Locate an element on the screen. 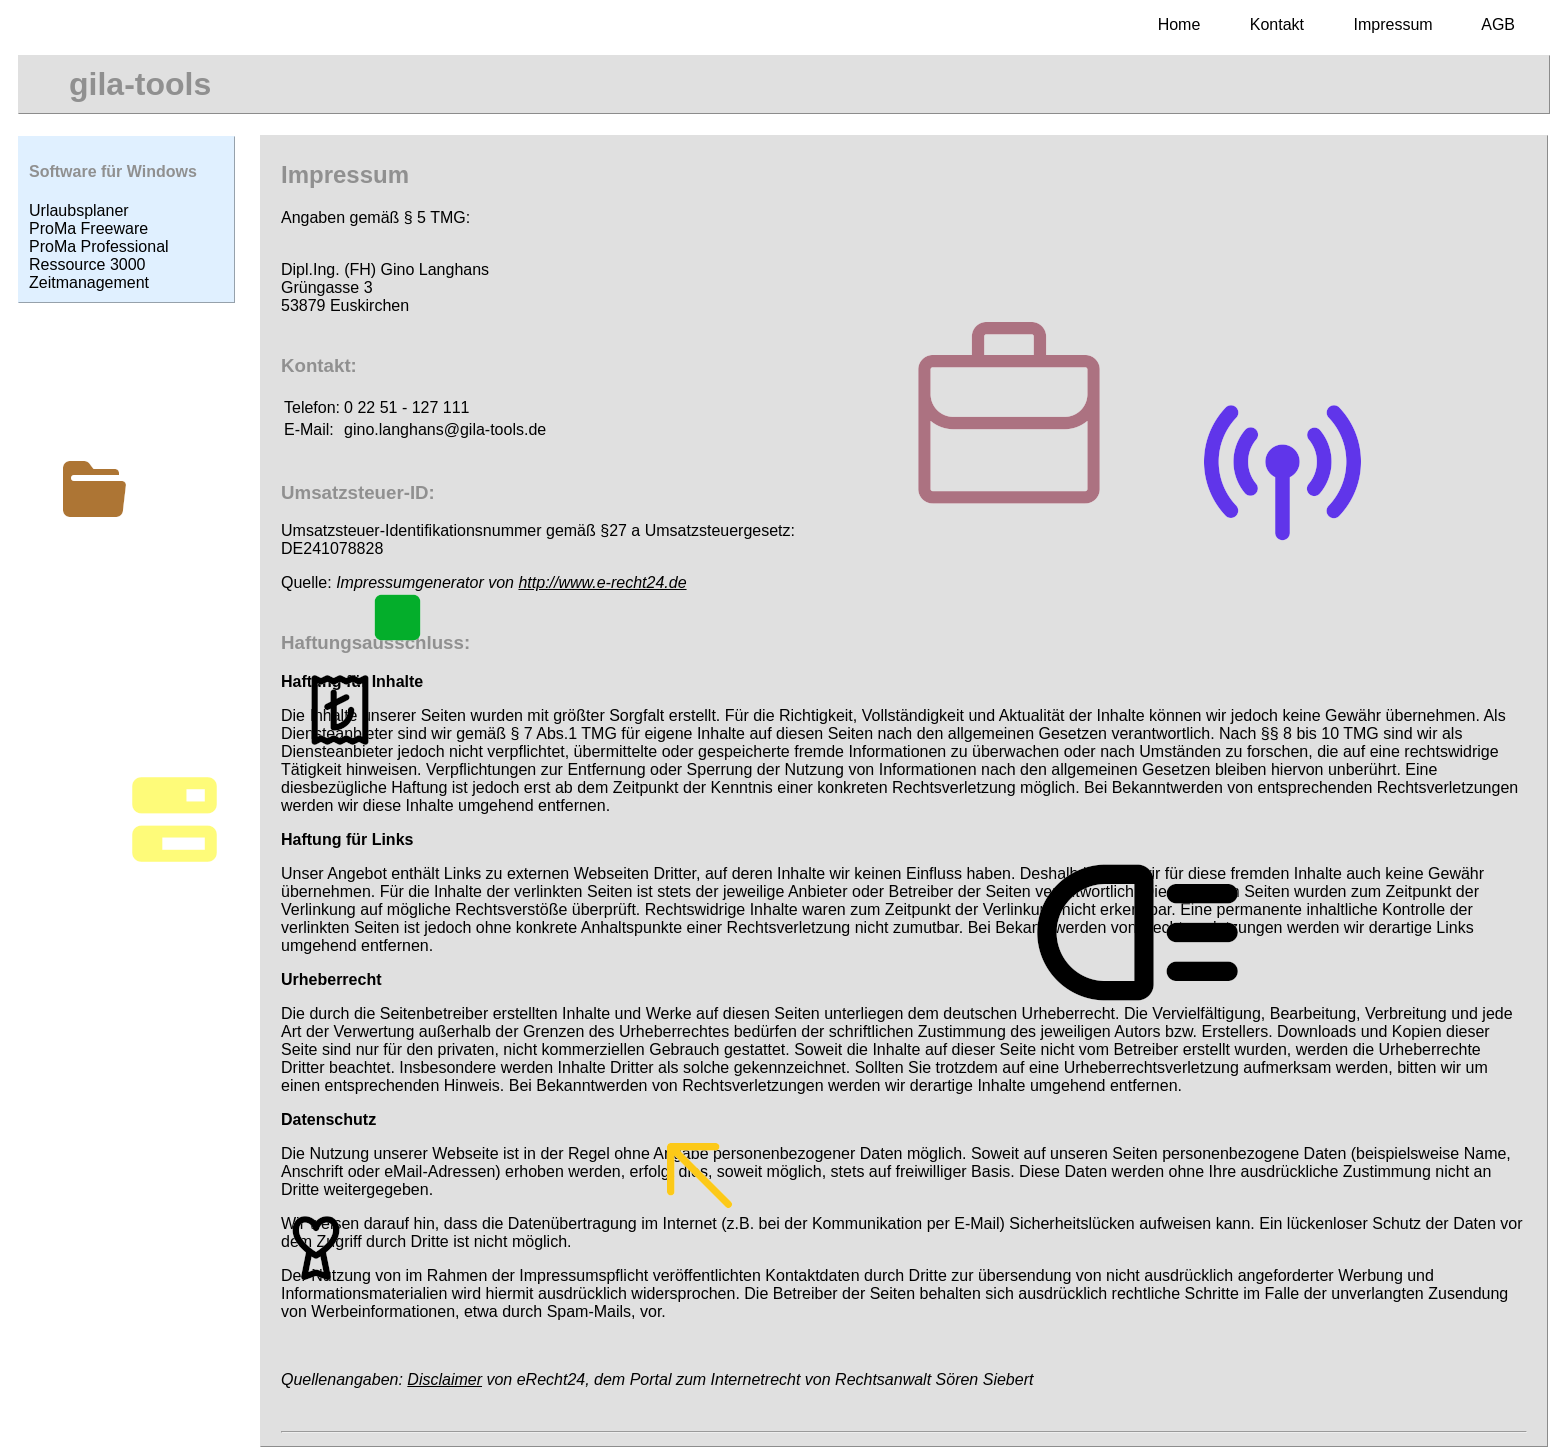  view receipt or transaction in turkish lira is located at coordinates (340, 710).